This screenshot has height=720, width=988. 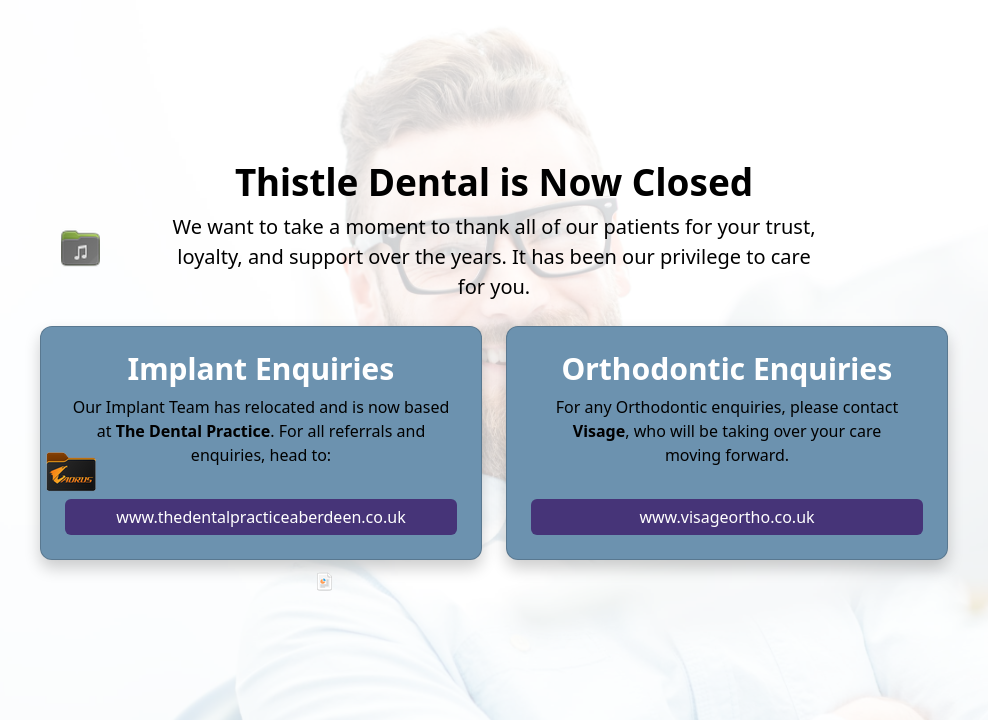 I want to click on open aorus gaming software folder, so click(x=71, y=473).